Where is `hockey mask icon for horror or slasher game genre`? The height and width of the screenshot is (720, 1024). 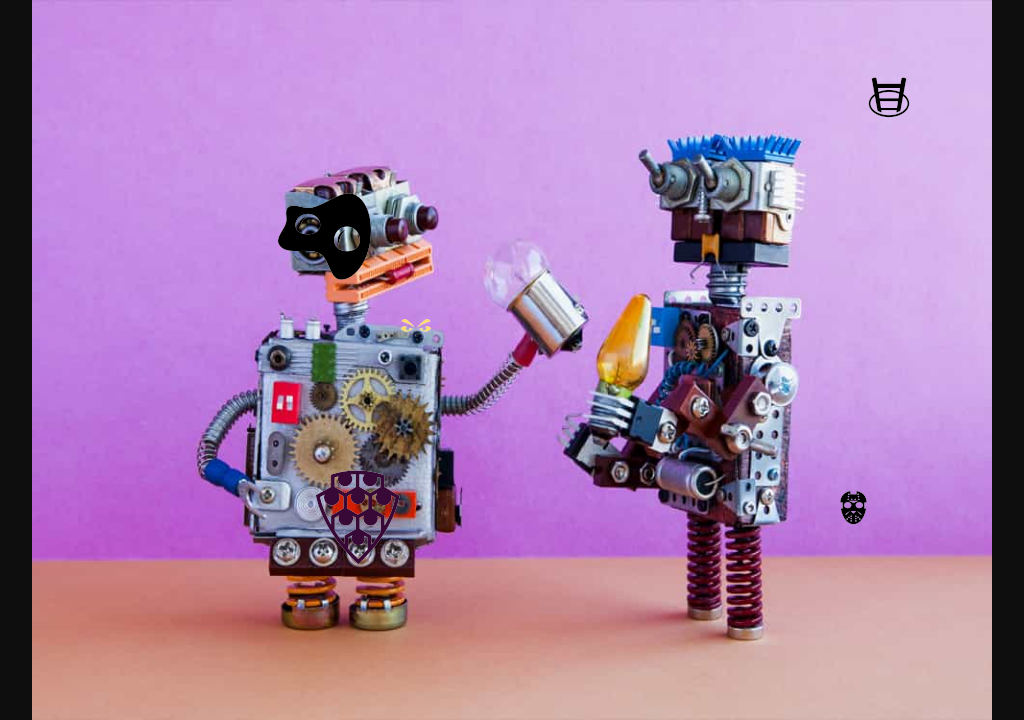 hockey mask icon for horror or slasher game genre is located at coordinates (853, 507).